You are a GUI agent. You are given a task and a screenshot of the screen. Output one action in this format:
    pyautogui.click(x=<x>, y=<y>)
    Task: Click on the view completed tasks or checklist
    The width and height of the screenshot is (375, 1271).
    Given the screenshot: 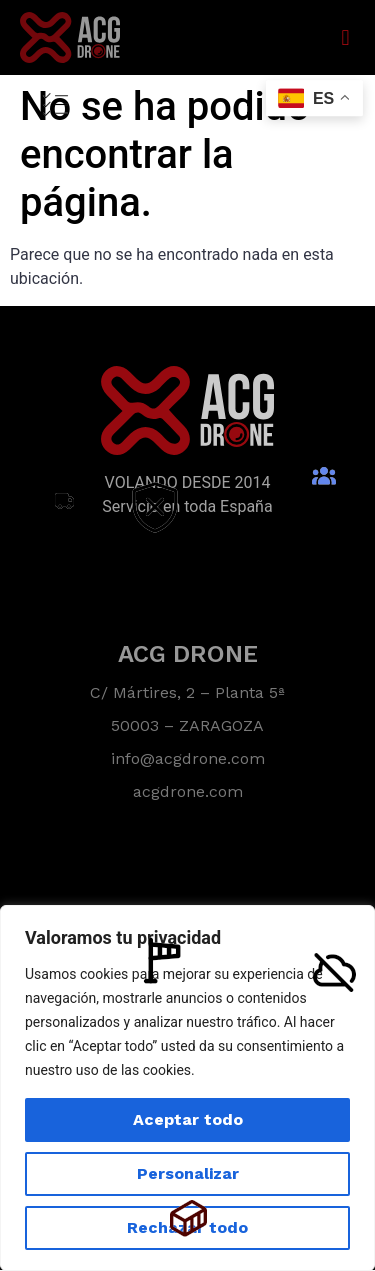 What is the action you would take?
    pyautogui.click(x=55, y=104)
    